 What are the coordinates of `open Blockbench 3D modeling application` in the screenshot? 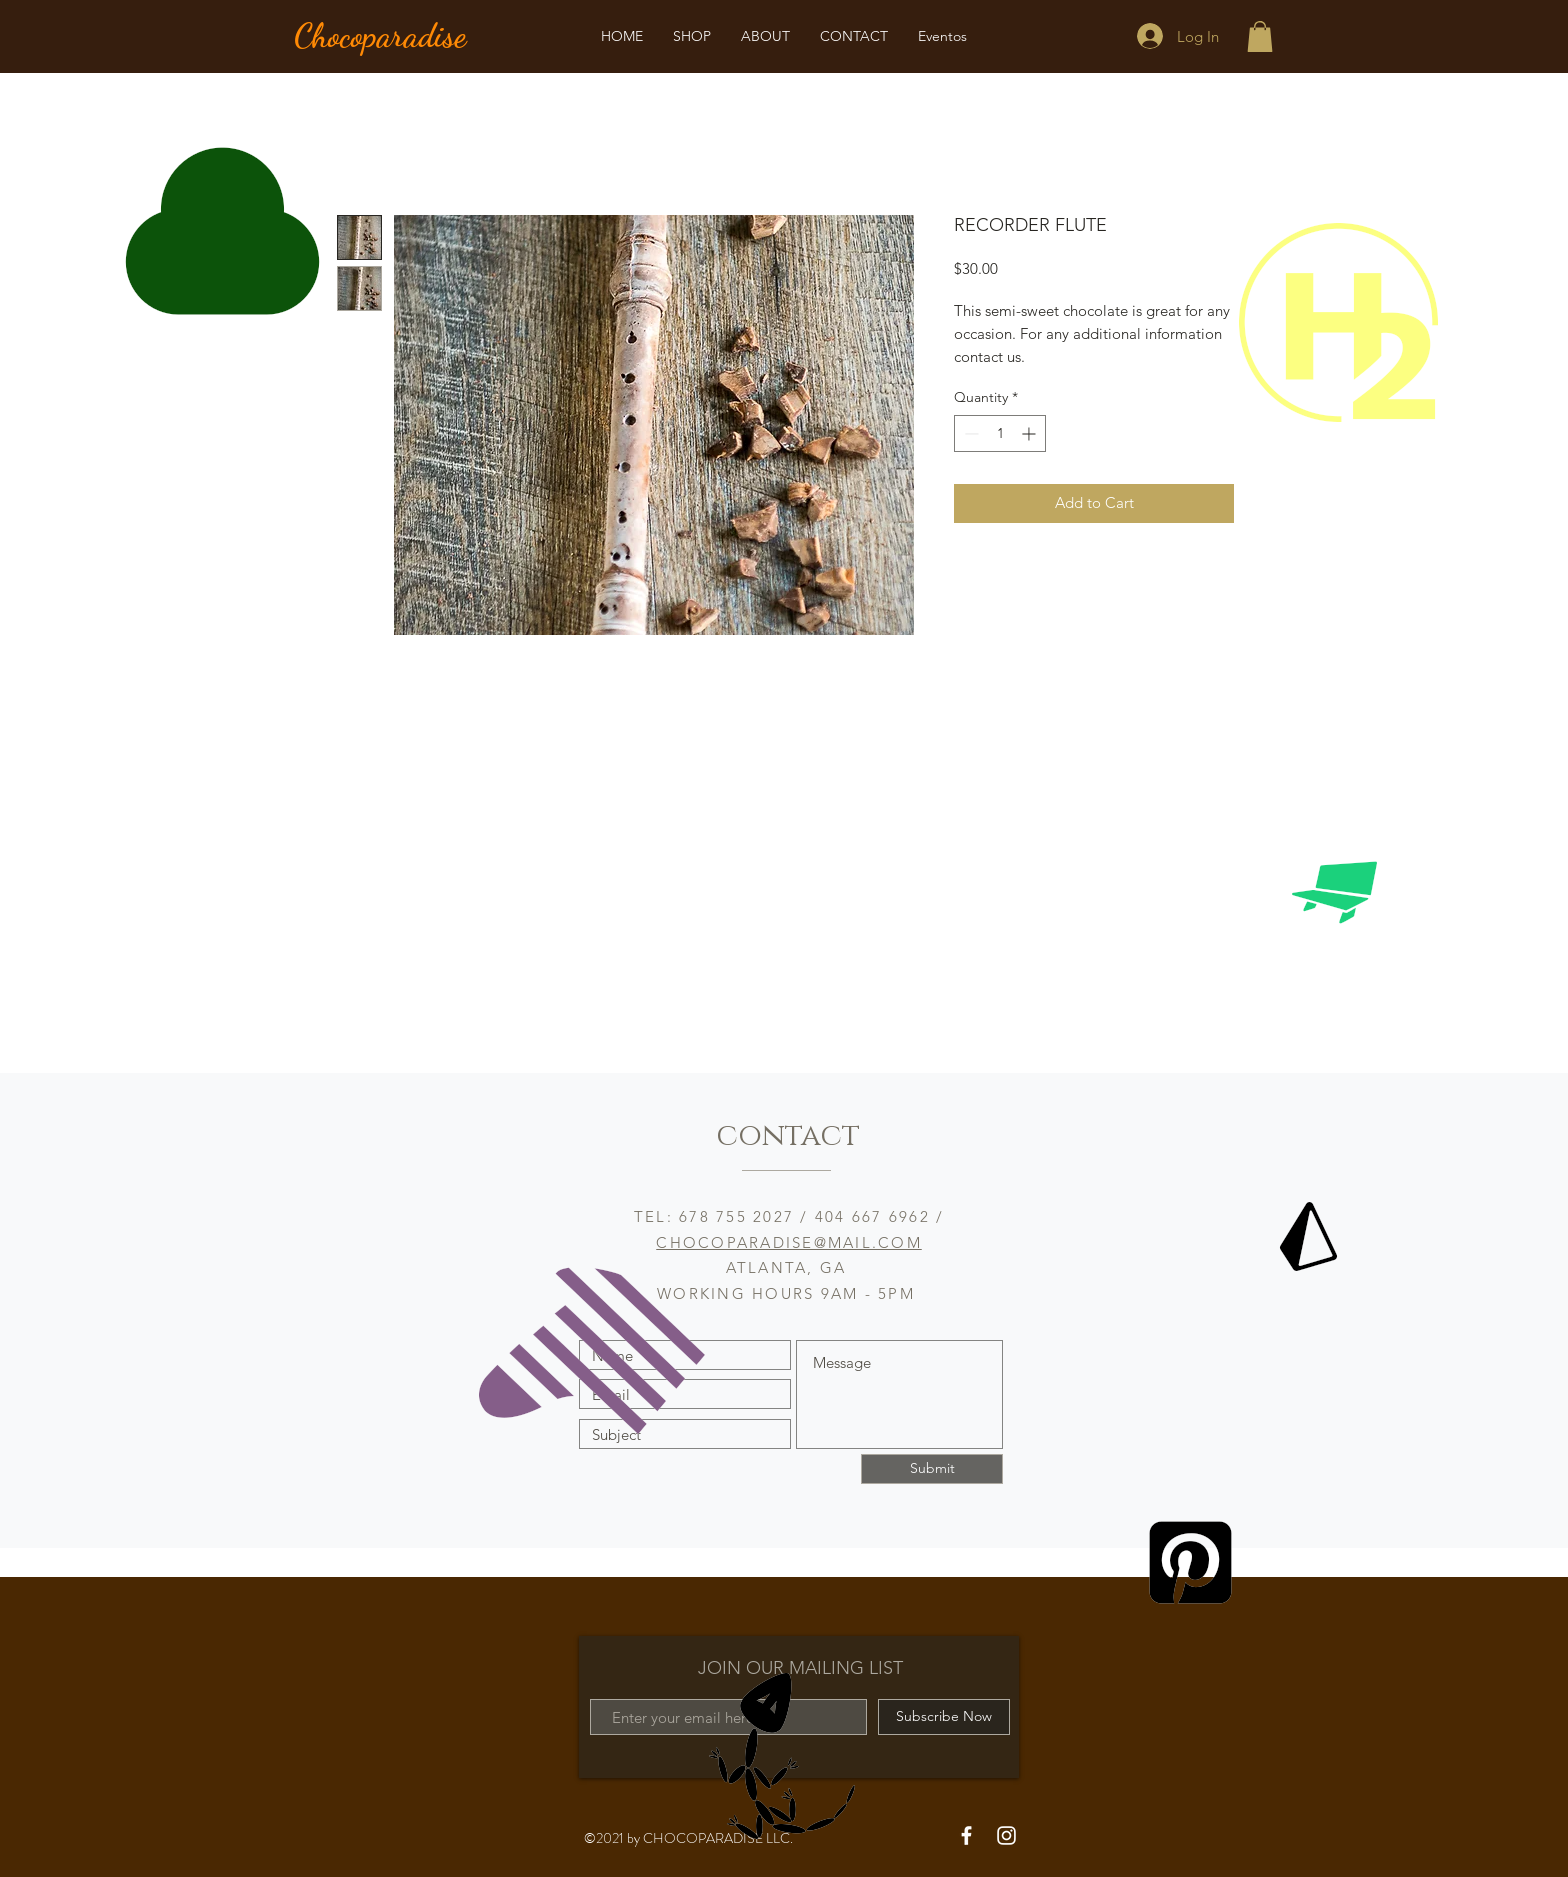 It's located at (1334, 892).